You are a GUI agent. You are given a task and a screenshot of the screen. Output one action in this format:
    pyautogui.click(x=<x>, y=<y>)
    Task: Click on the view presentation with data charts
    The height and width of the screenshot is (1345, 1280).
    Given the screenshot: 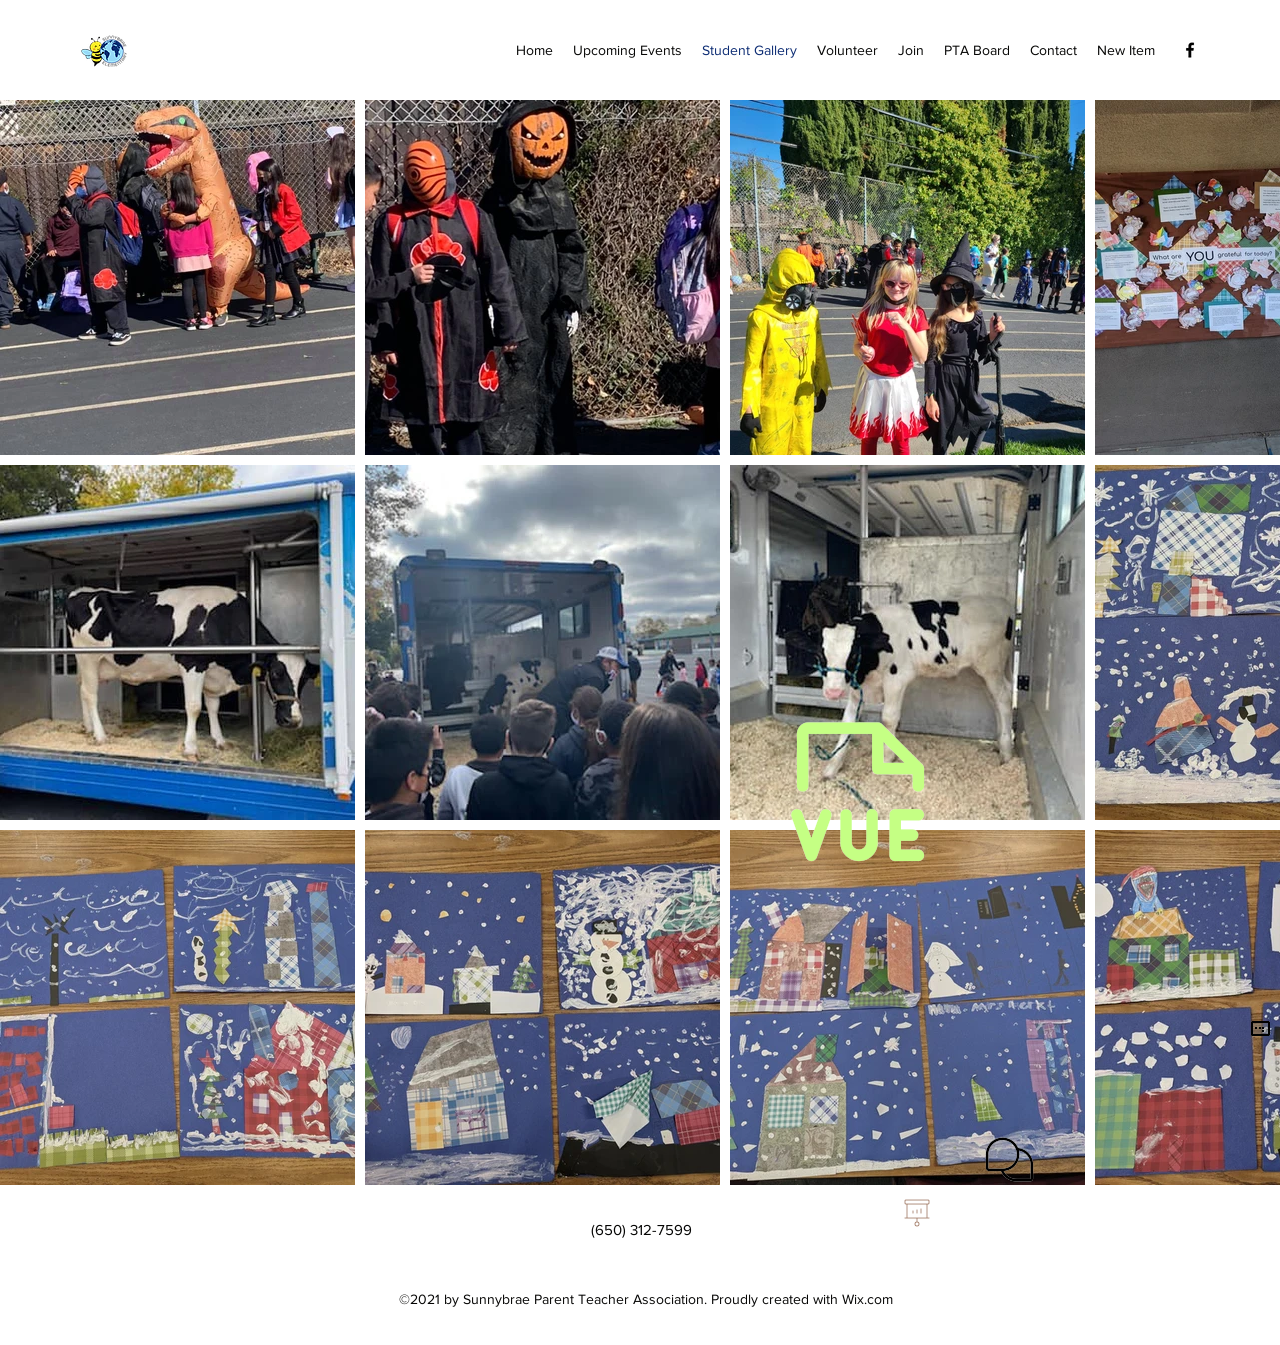 What is the action you would take?
    pyautogui.click(x=917, y=1211)
    